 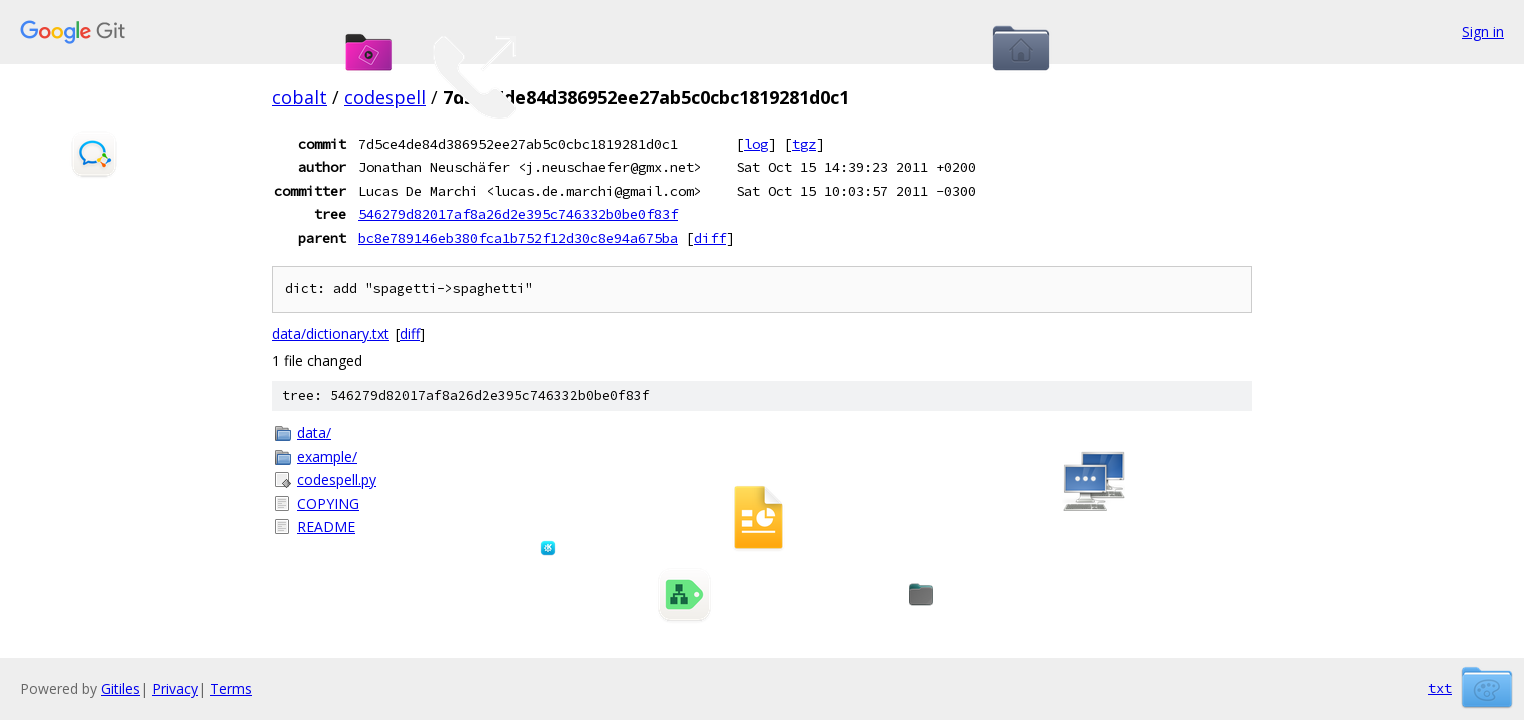 I want to click on open What IP network utility app, so click(x=684, y=594).